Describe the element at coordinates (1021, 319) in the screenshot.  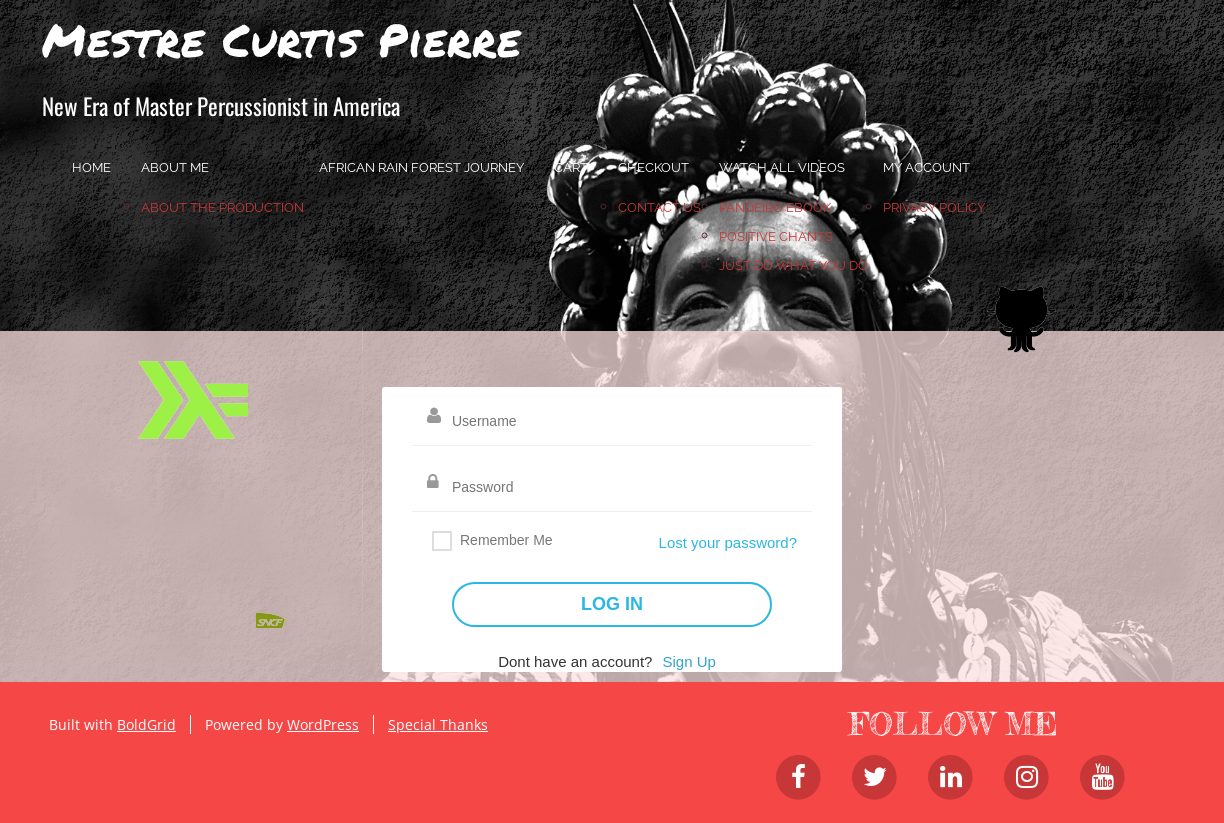
I see `open refined github browser extension` at that location.